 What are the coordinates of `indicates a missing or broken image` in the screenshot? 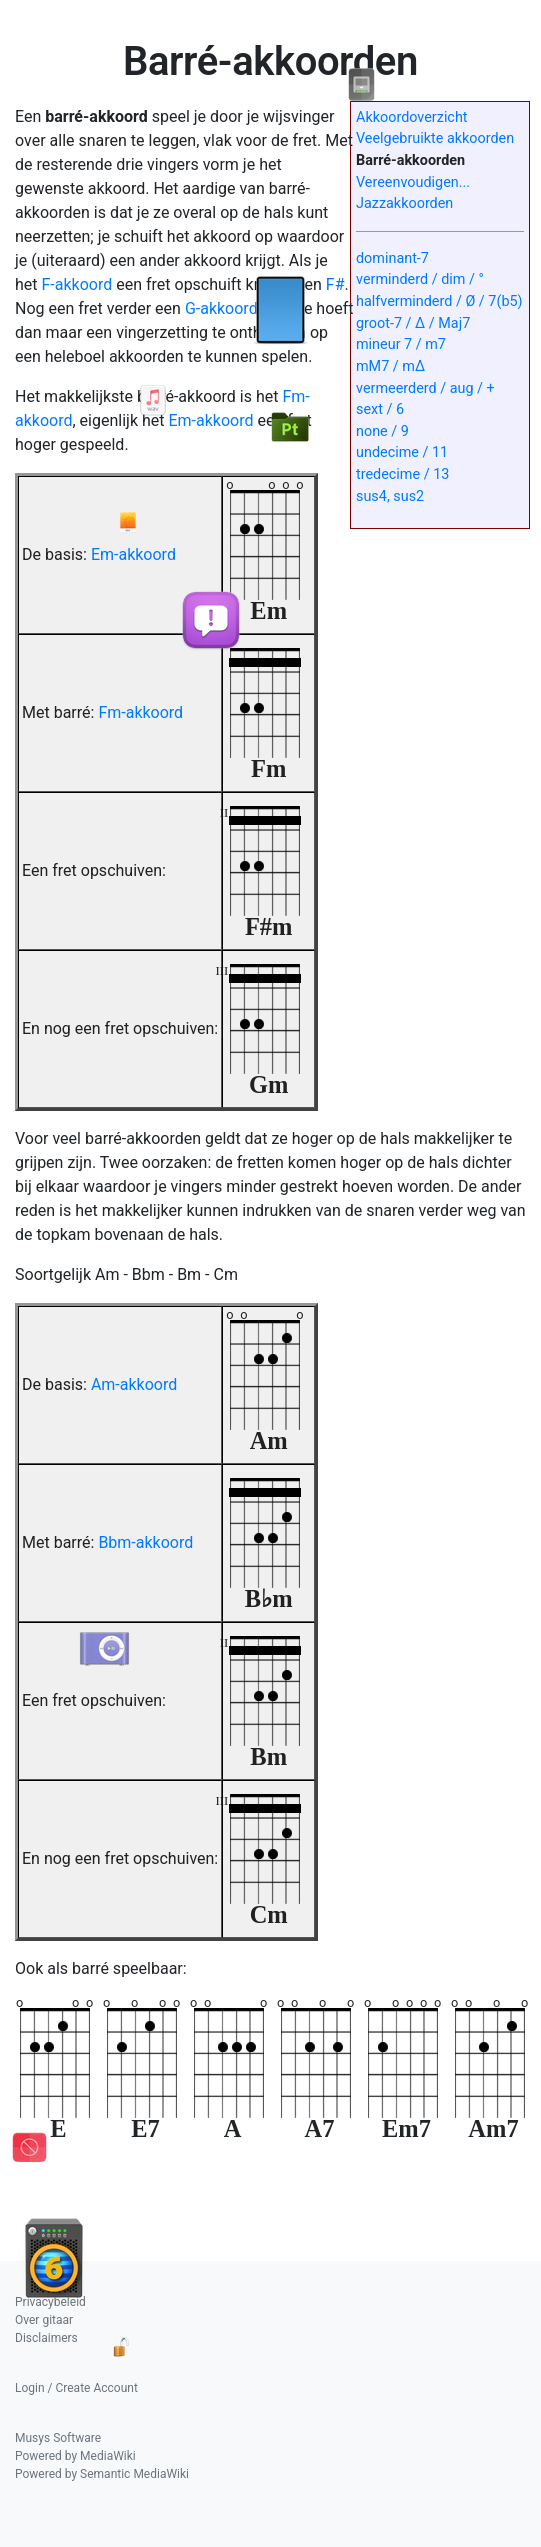 It's located at (29, 2146).